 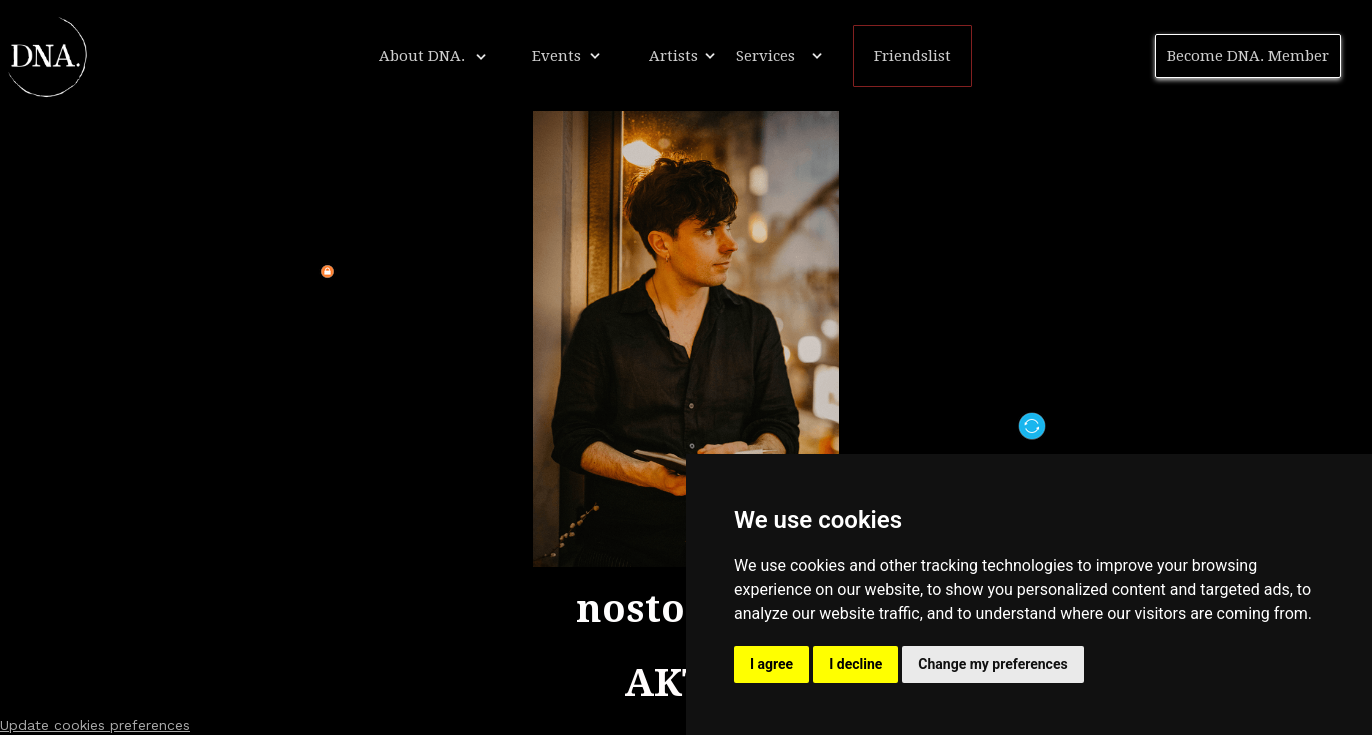 What do you see at coordinates (327, 271) in the screenshot?
I see `indicates a locked or protected file` at bounding box center [327, 271].